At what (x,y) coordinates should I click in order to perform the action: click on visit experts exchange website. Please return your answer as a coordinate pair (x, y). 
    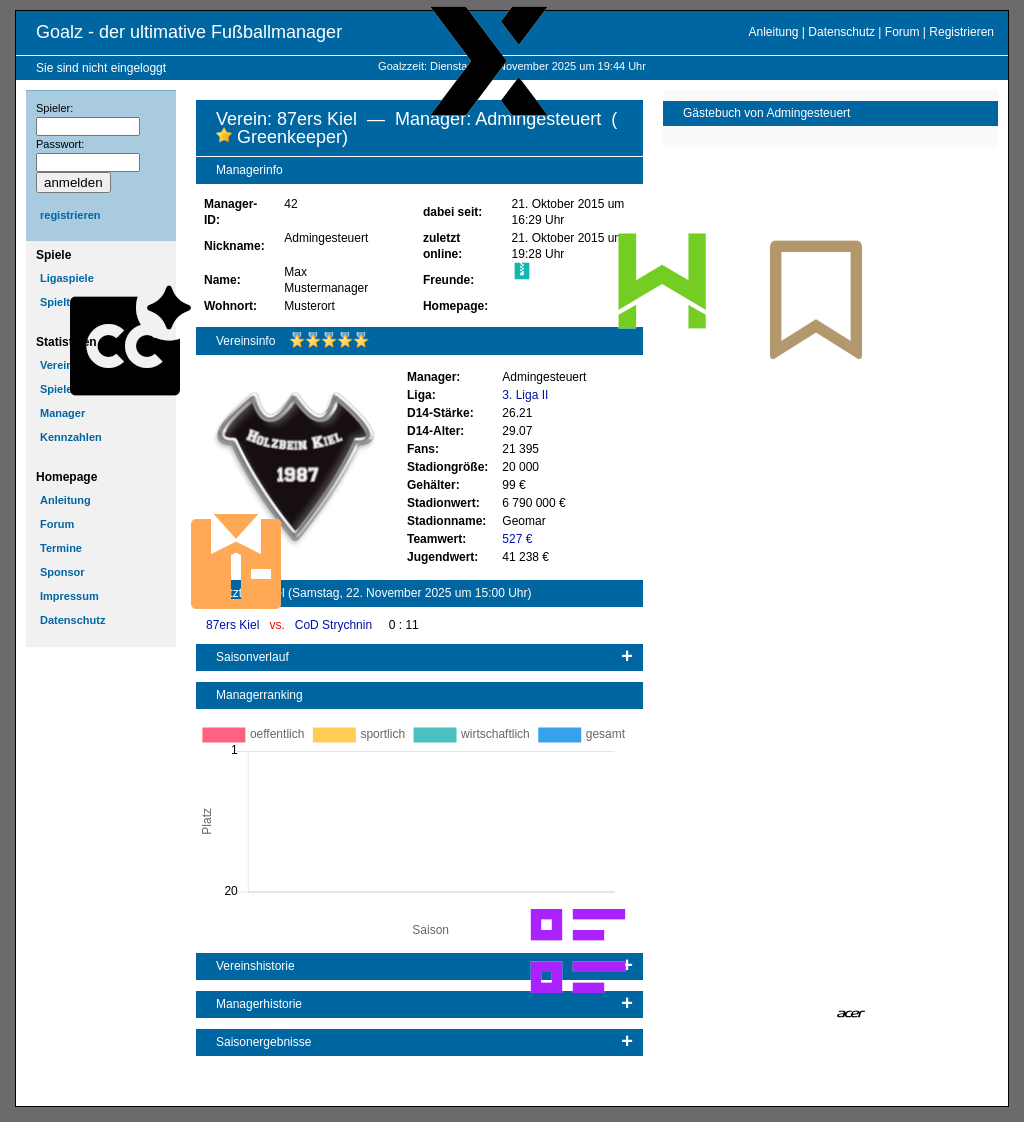
    Looking at the image, I should click on (489, 61).